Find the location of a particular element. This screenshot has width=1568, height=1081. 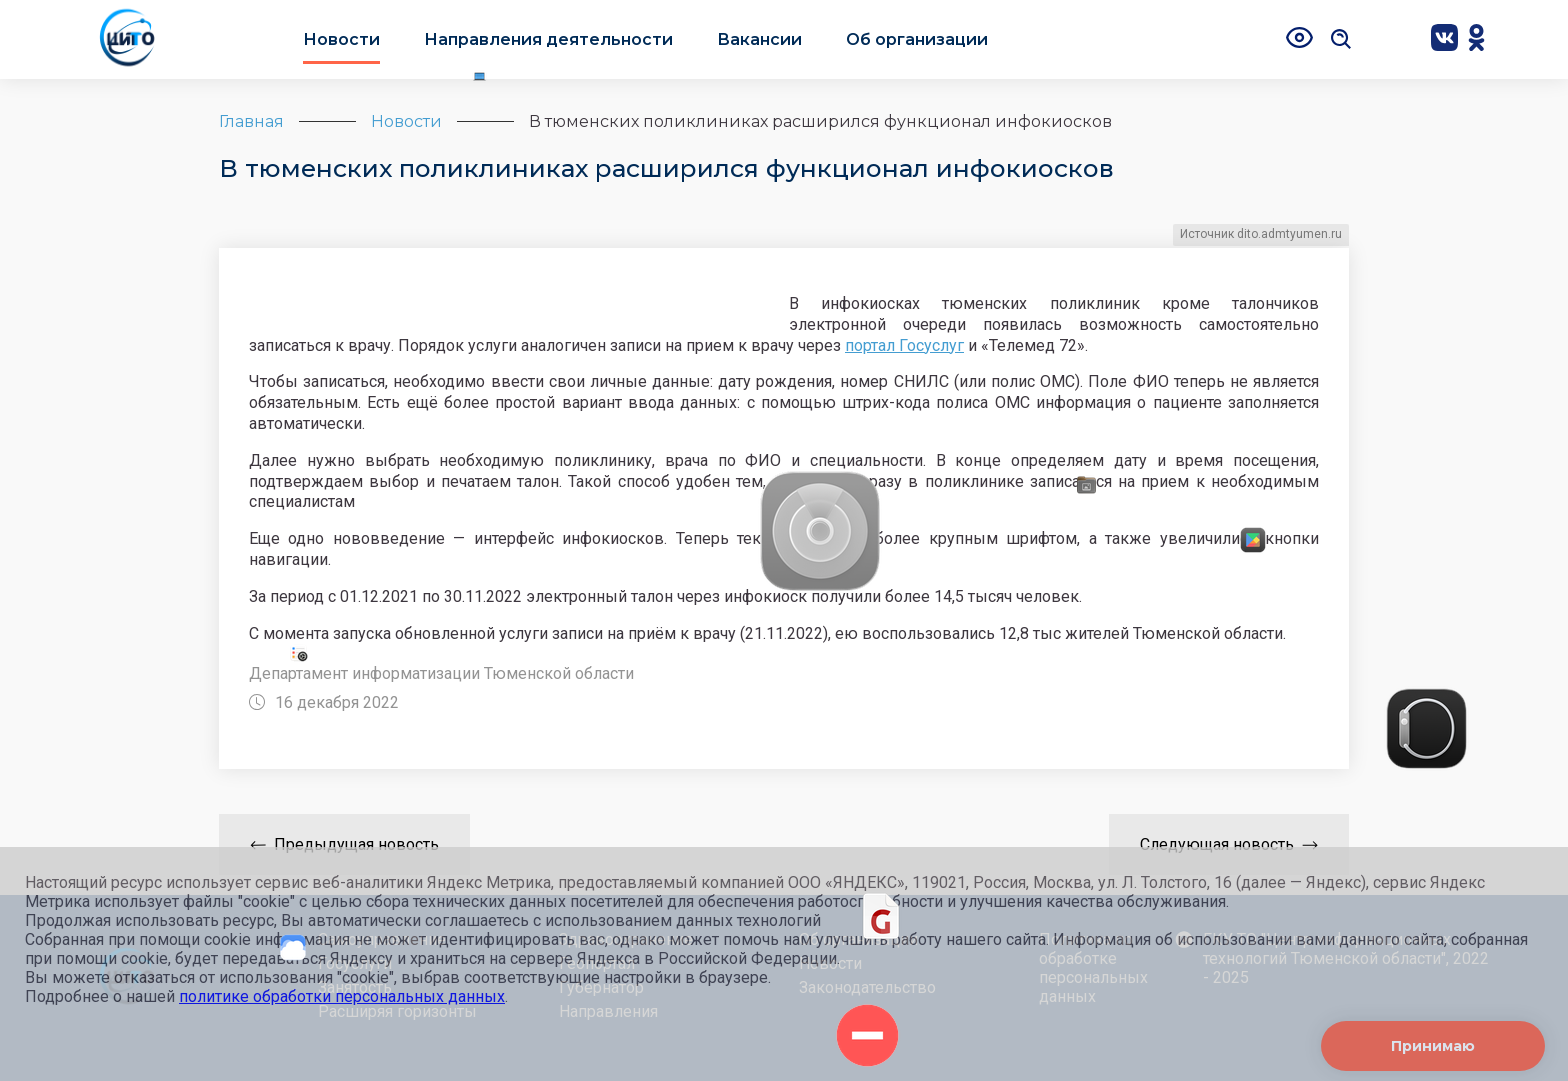

remove an item from a list or collection is located at coordinates (867, 1035).